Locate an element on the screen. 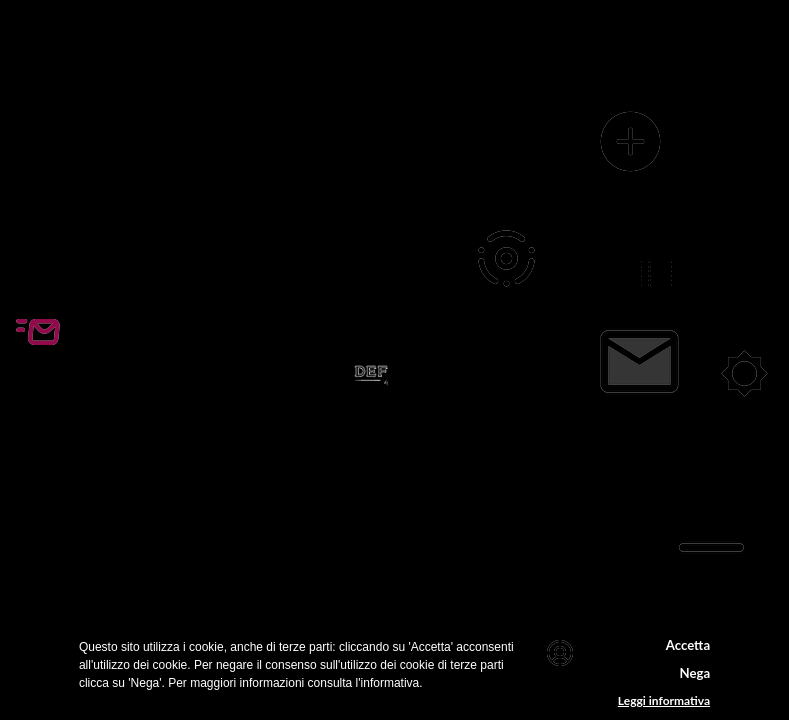  send message quickly is located at coordinates (38, 332).